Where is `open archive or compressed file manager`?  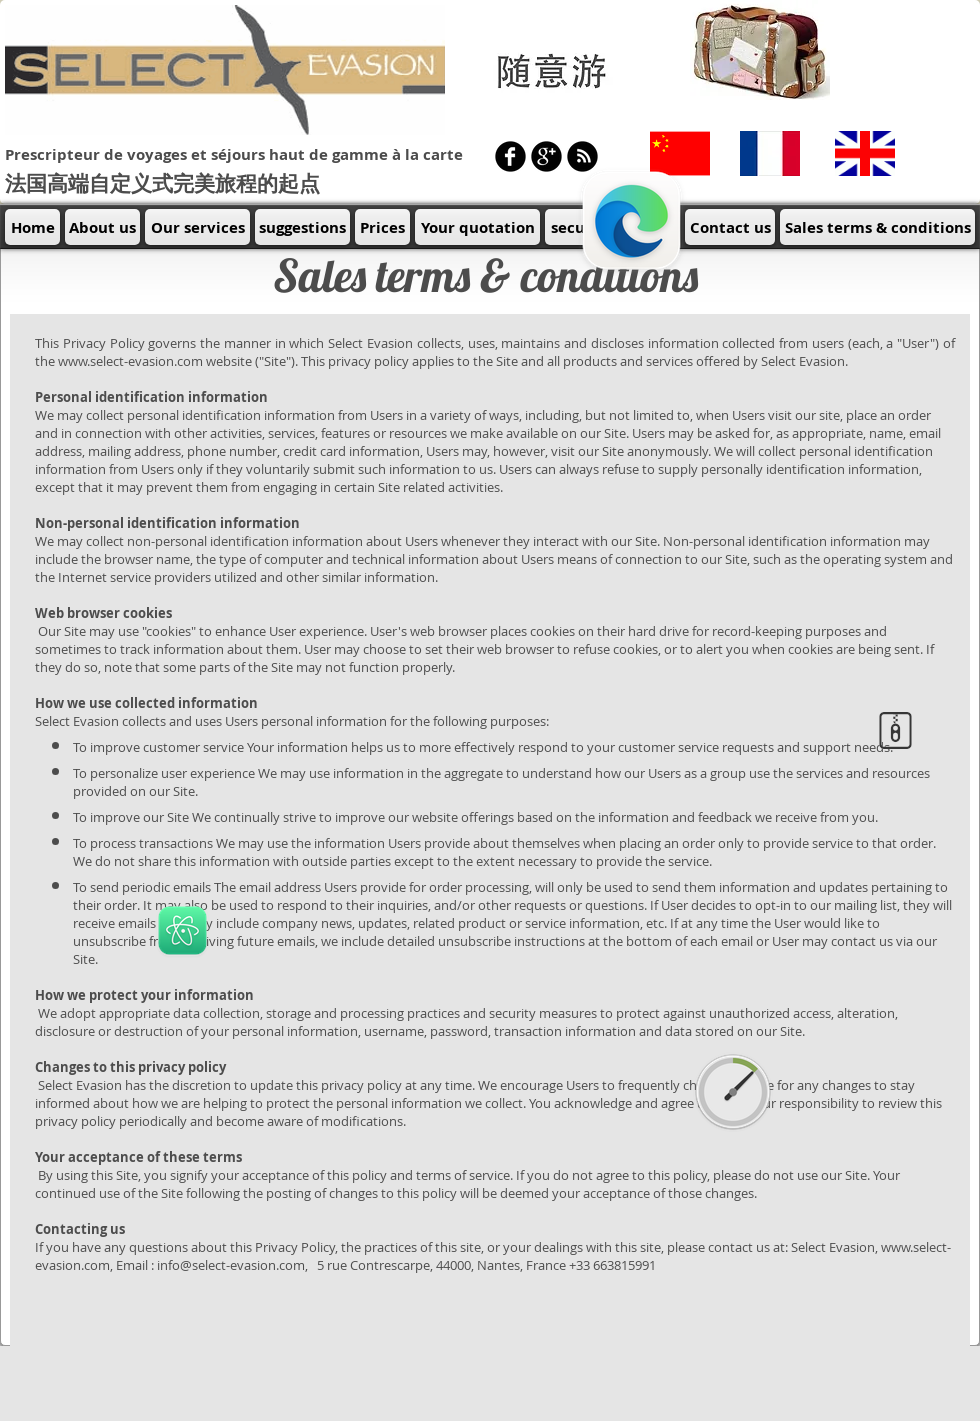
open archive or compressed file manager is located at coordinates (895, 730).